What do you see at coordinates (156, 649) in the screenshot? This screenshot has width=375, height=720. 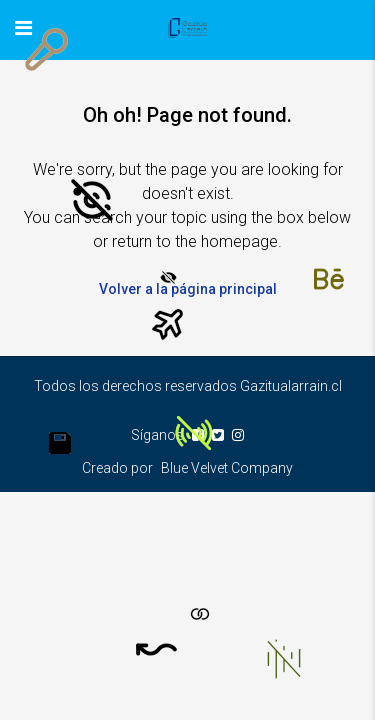 I see `undo or revert to previous state` at bounding box center [156, 649].